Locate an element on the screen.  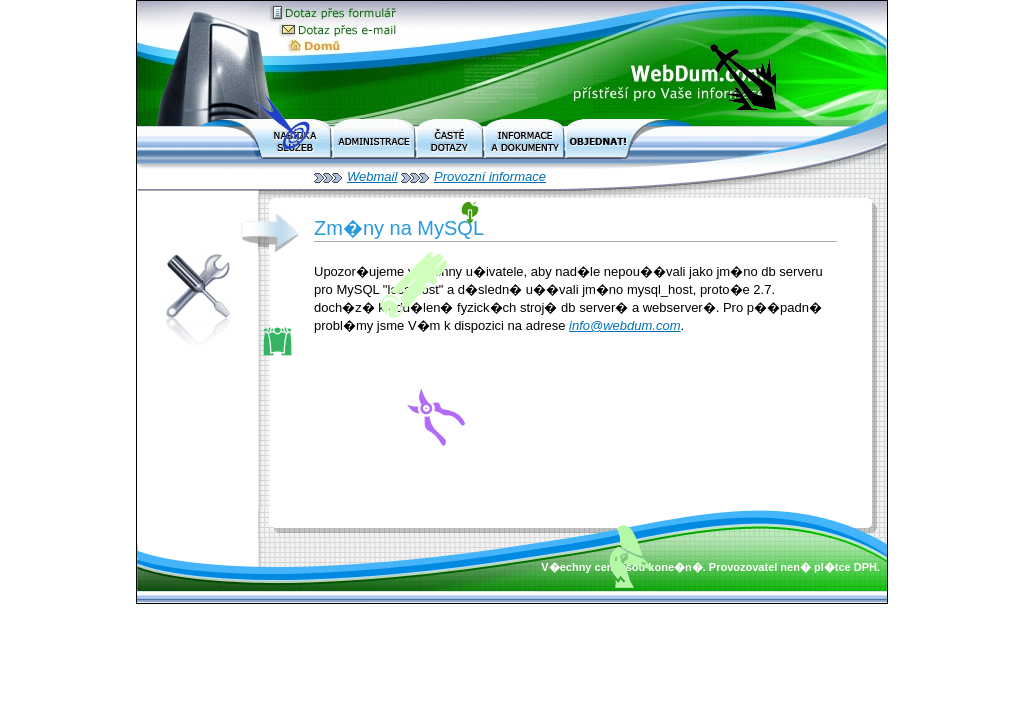
attack or combat action button is located at coordinates (743, 77).